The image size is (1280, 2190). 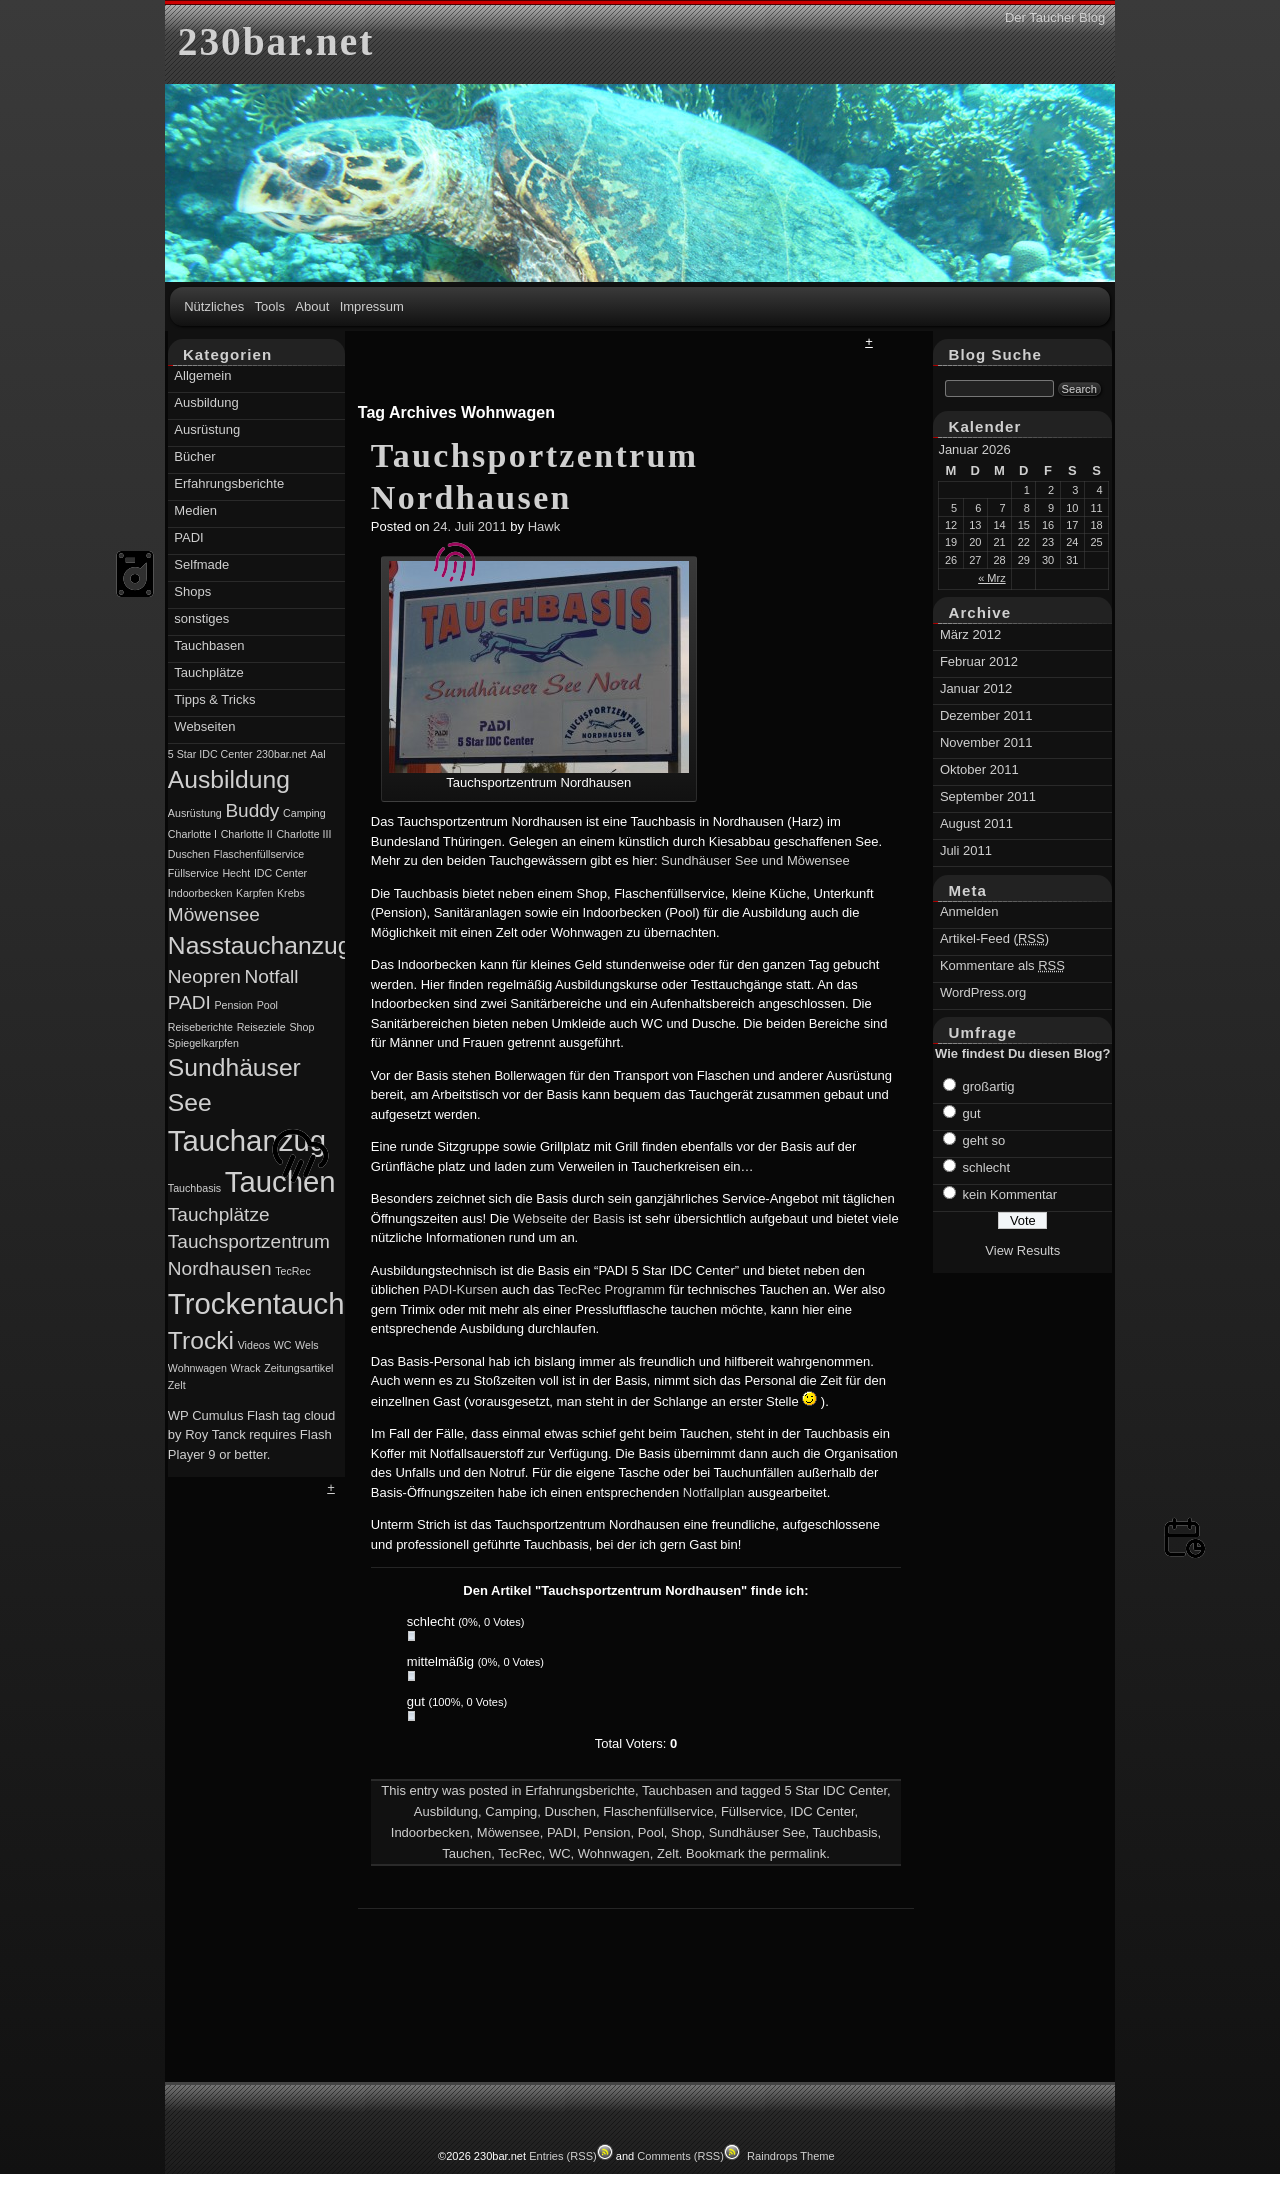 What do you see at coordinates (300, 1154) in the screenshot?
I see `indicates rainy and windy weather conditions` at bounding box center [300, 1154].